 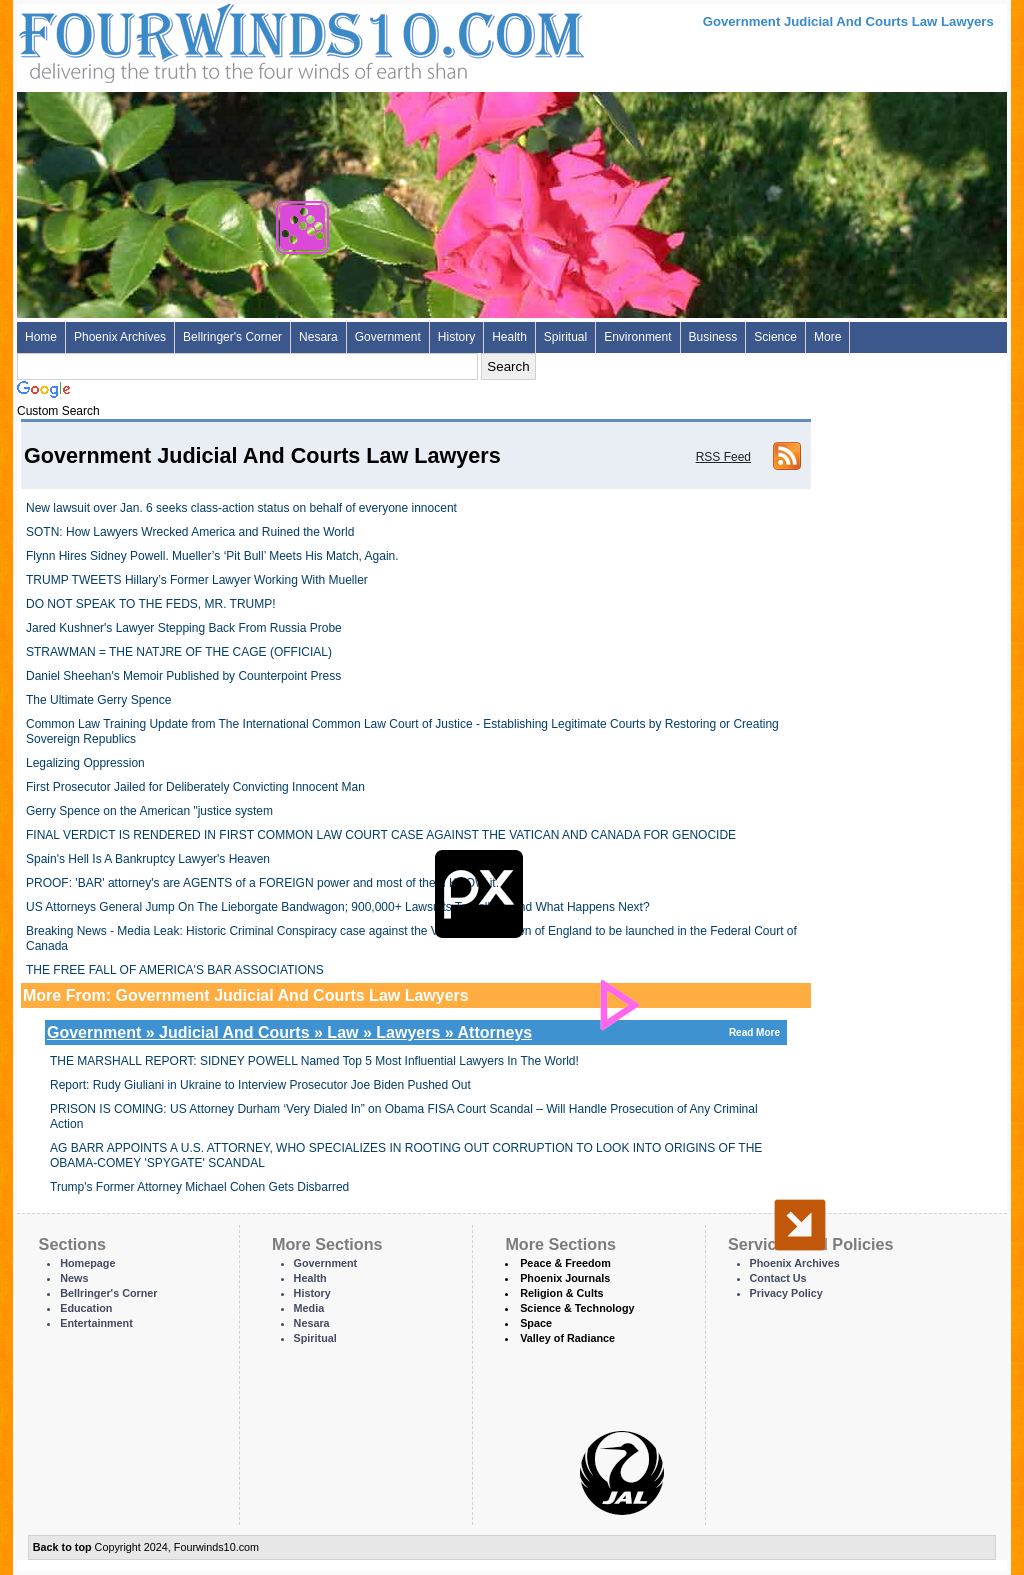 What do you see at coordinates (622, 1473) in the screenshot?
I see `Japan Airlines company logo` at bounding box center [622, 1473].